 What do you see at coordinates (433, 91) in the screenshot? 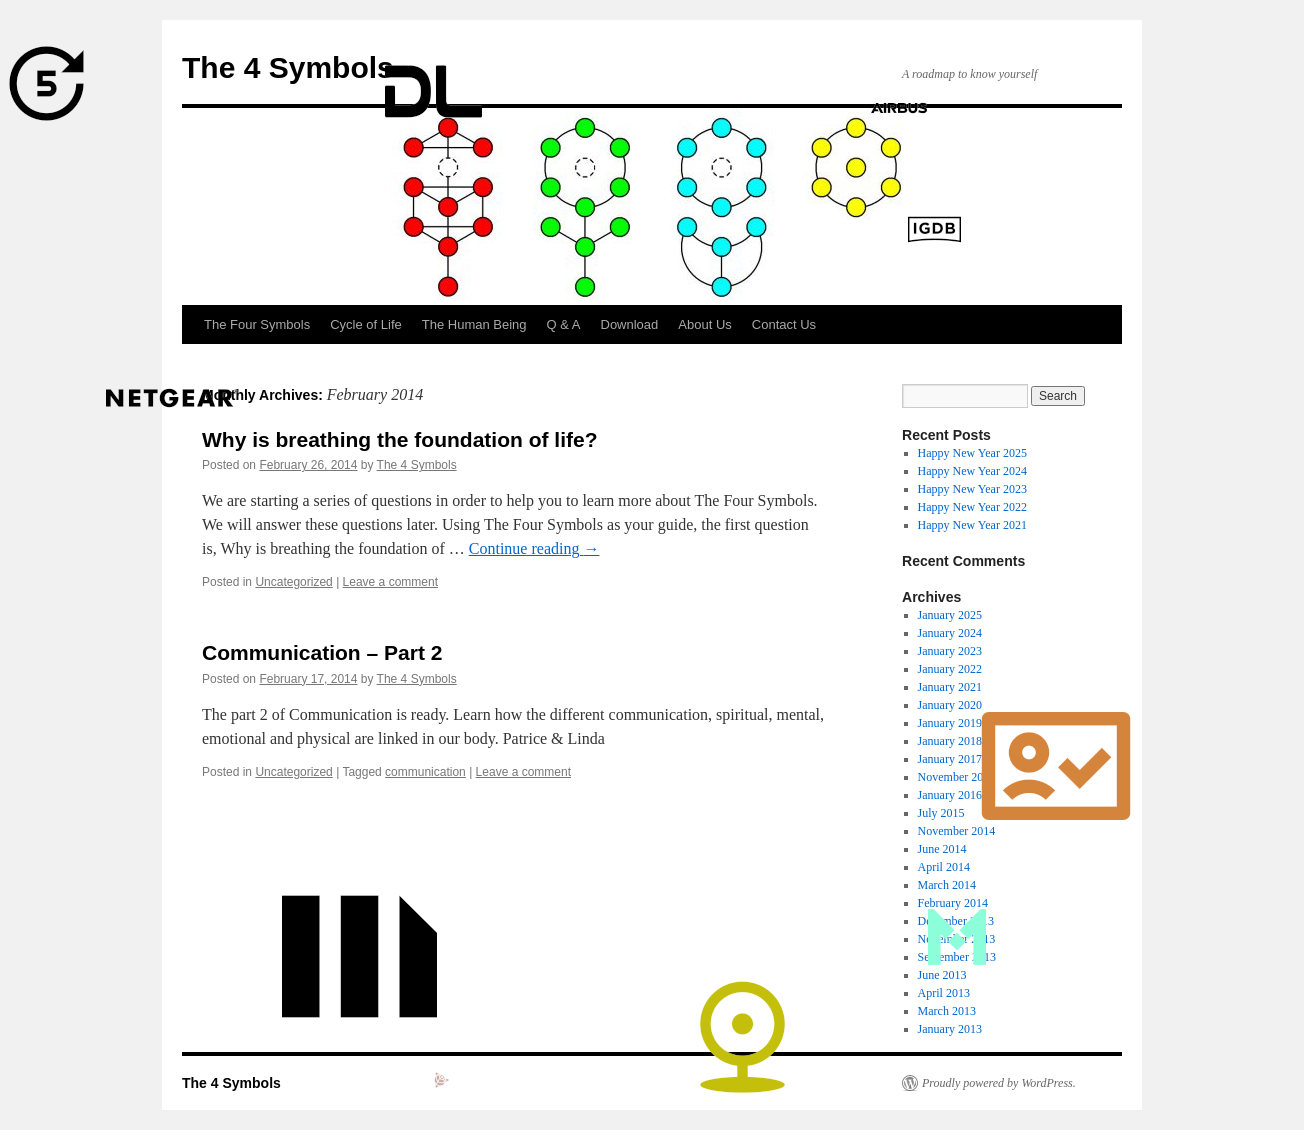
I see `debrid-link service logo` at bounding box center [433, 91].